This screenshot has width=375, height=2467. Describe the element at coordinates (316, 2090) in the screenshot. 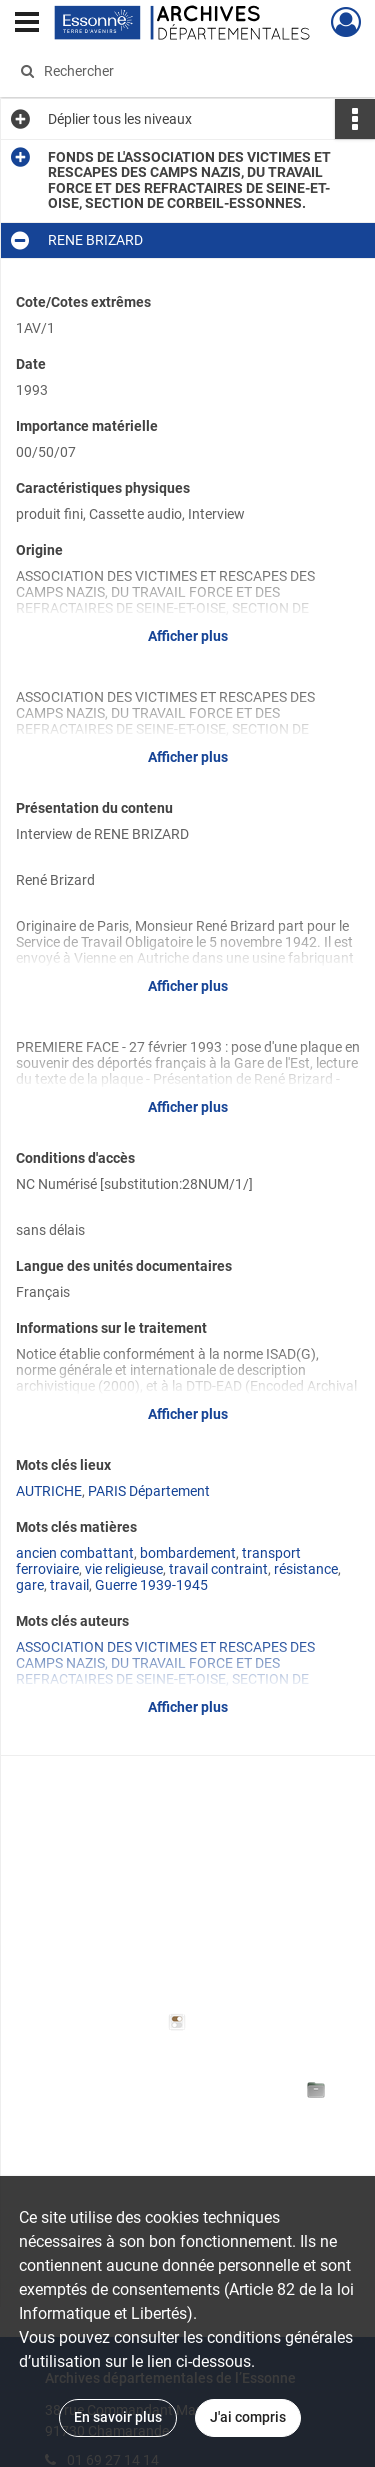

I see `open the file manager` at that location.